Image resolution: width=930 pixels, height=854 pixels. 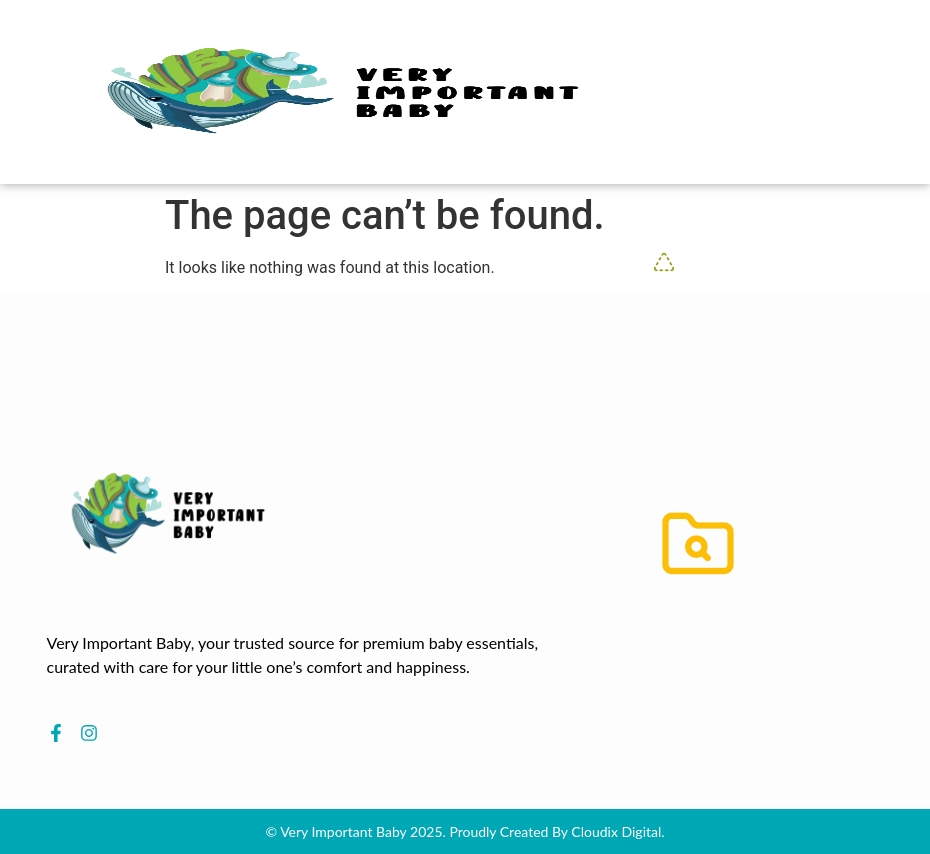 I want to click on search within a folder, so click(x=698, y=545).